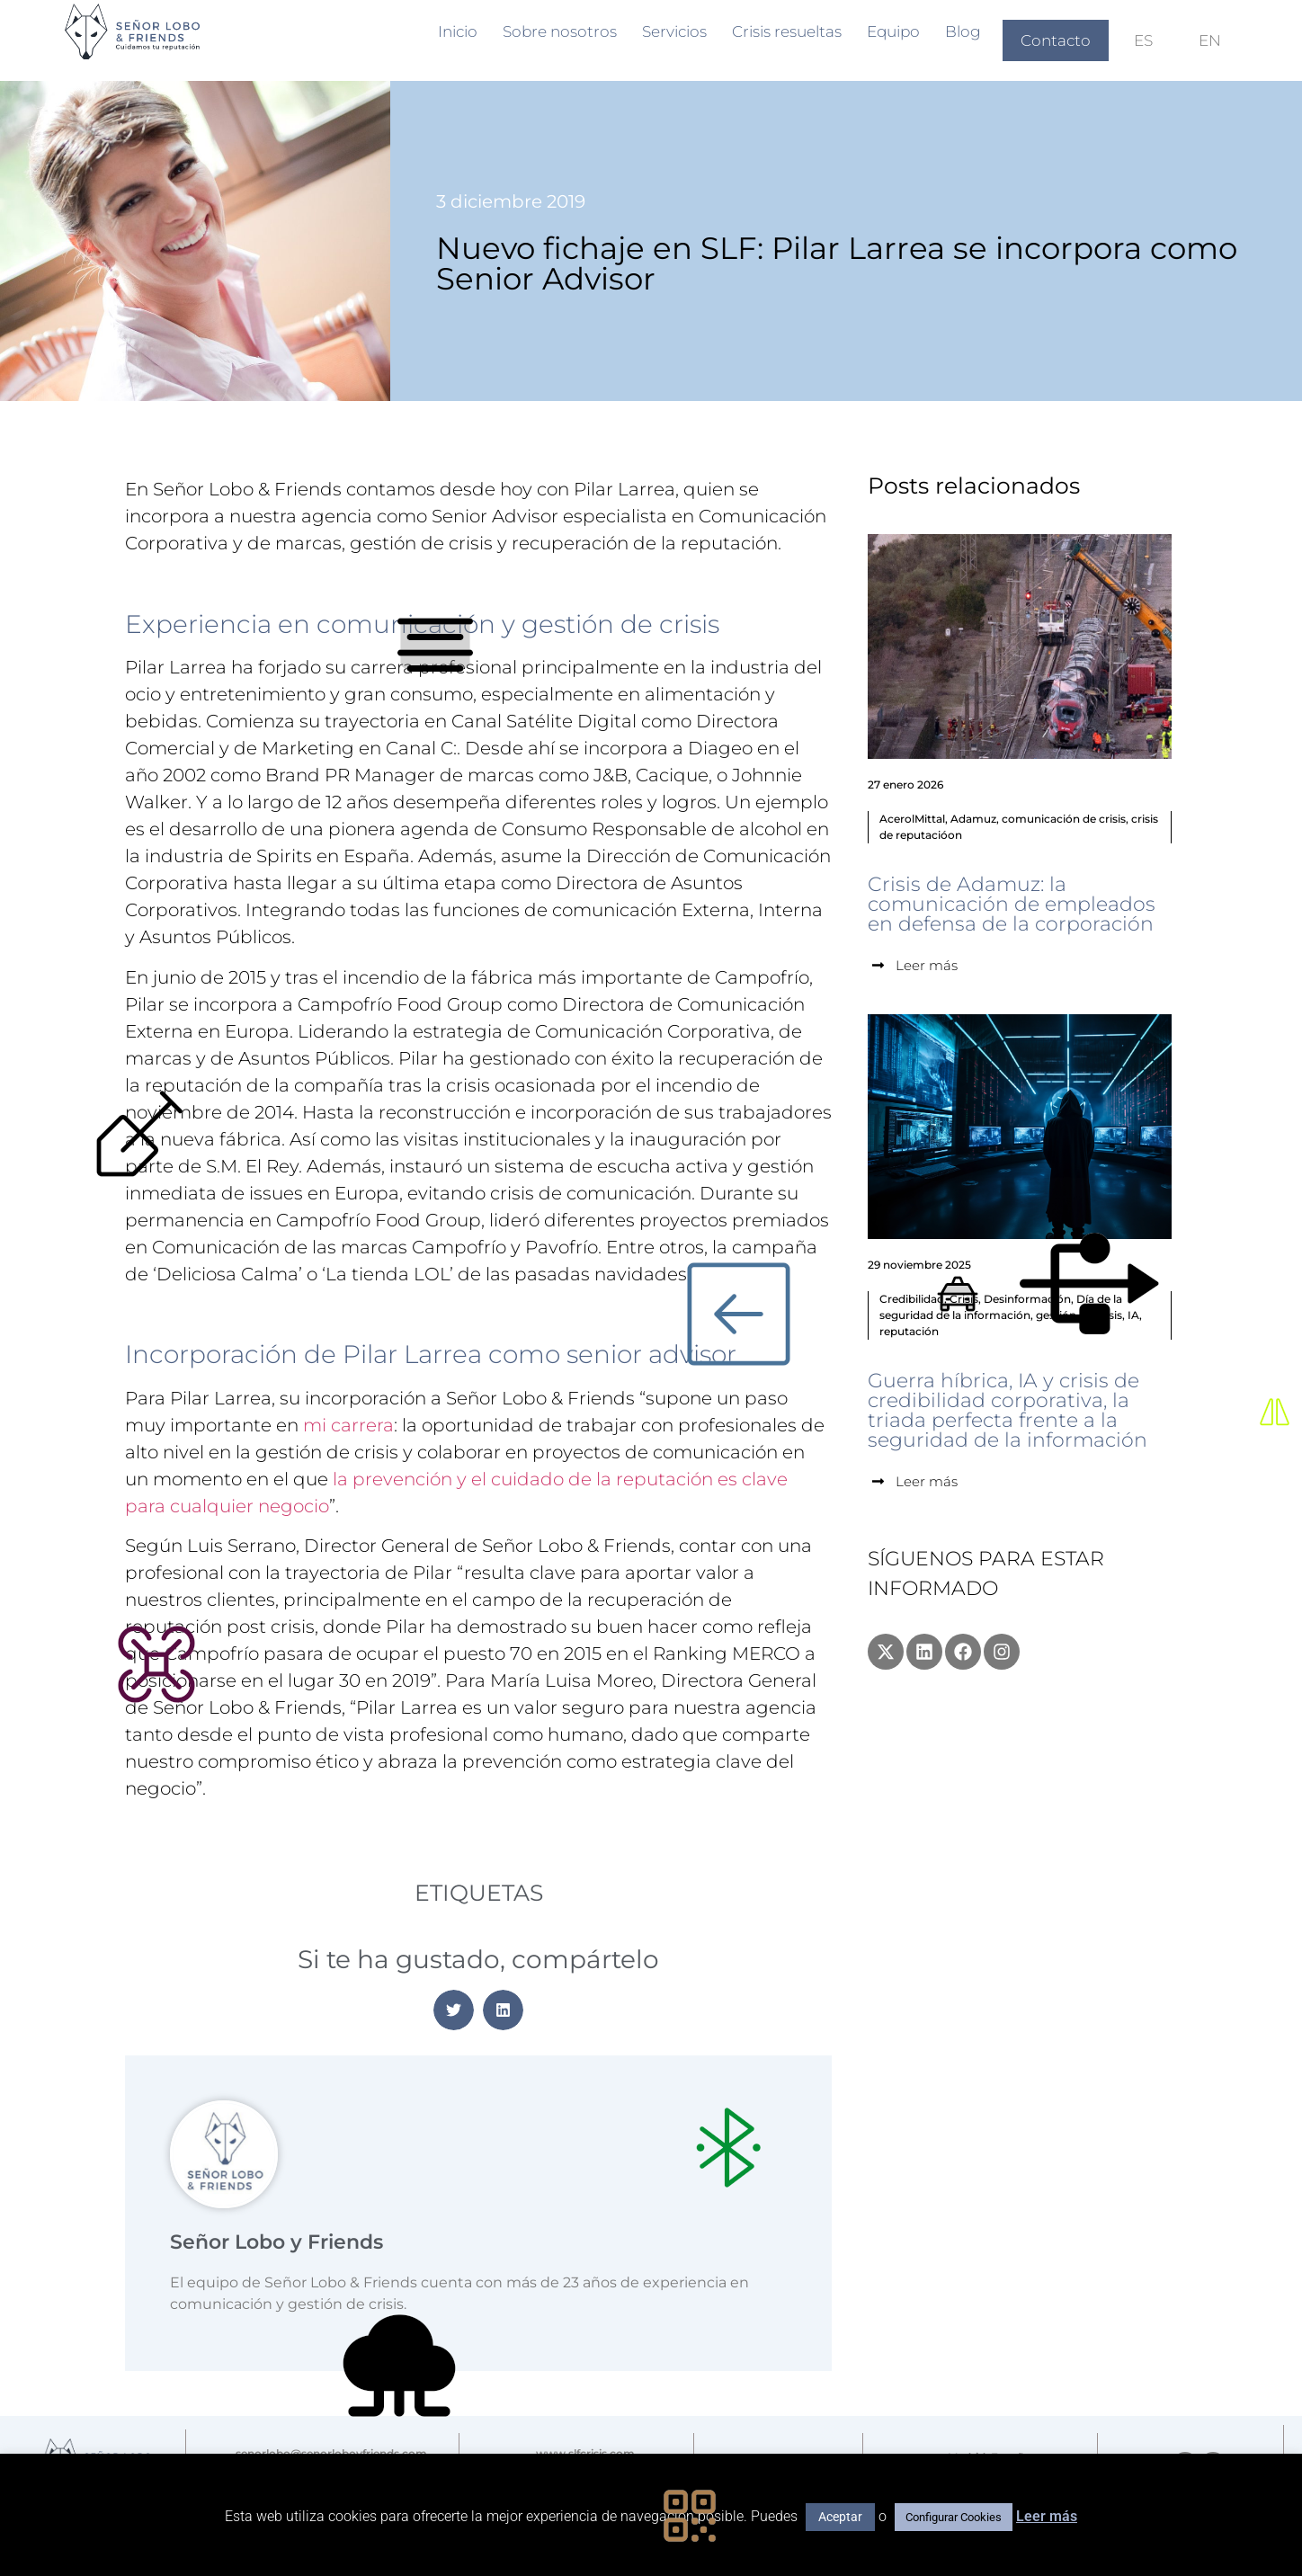  I want to click on center align text, so click(435, 646).